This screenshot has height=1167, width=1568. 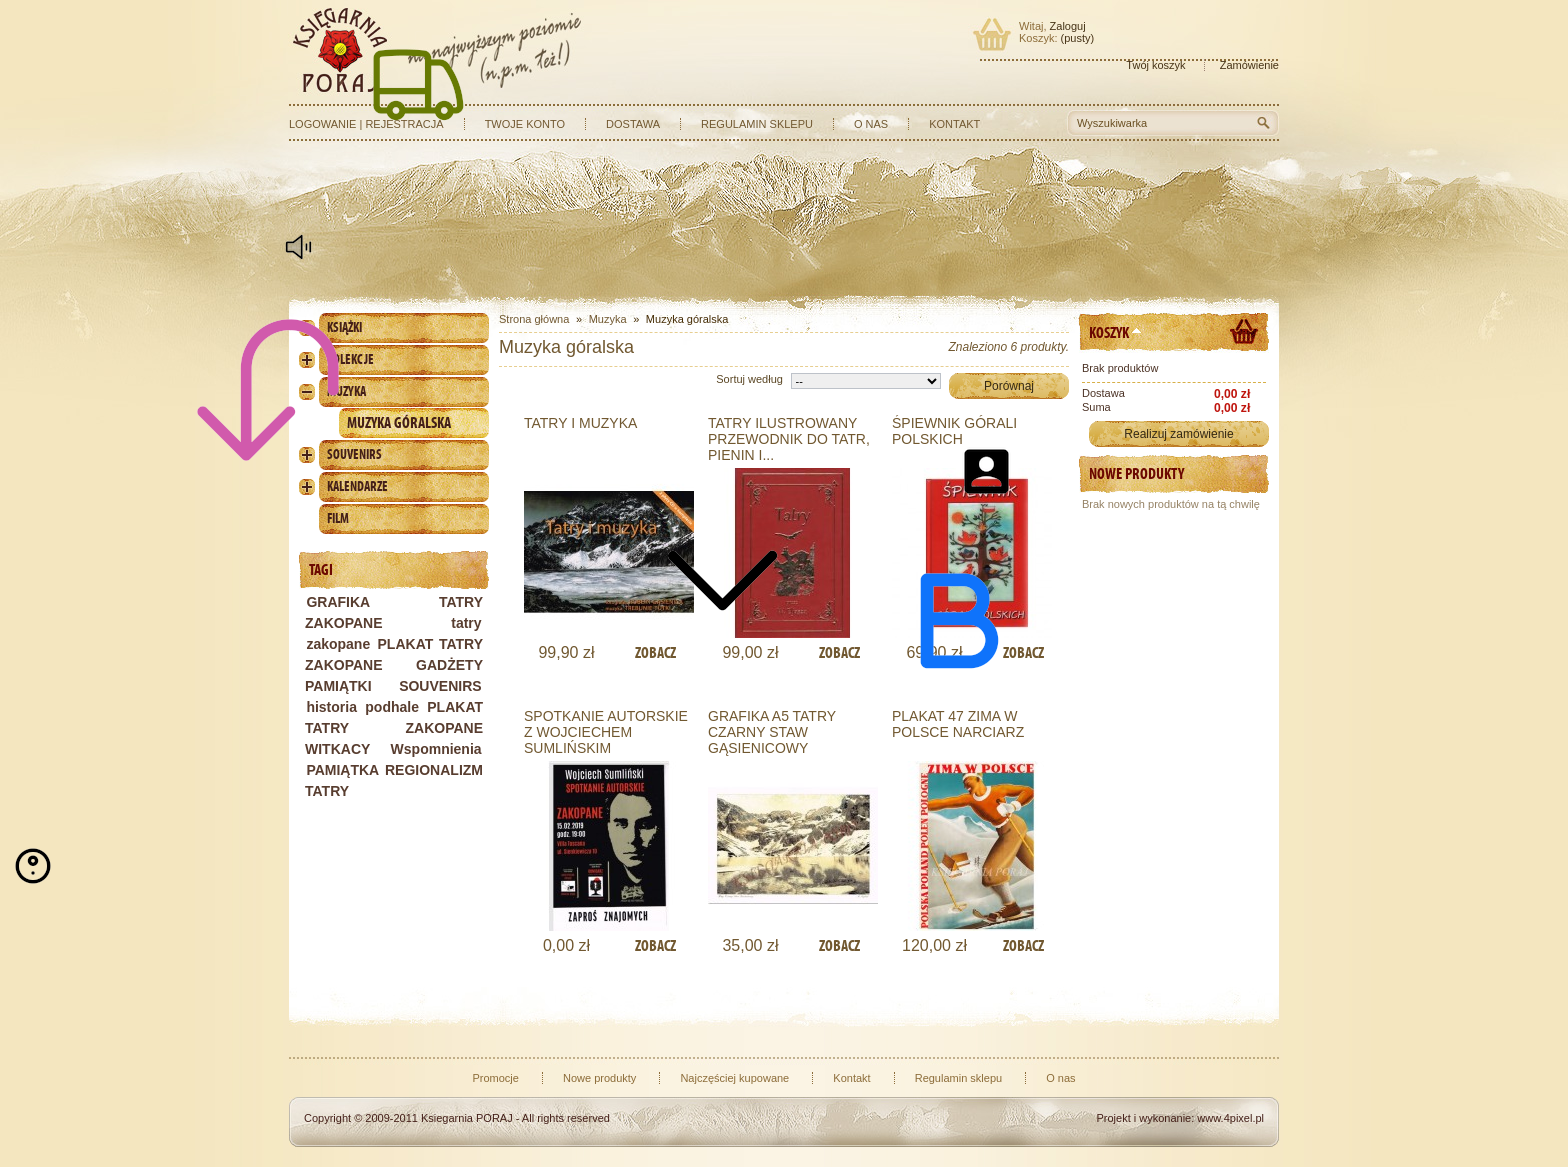 I want to click on apply bold formatting to selected text, so click(x=953, y=623).